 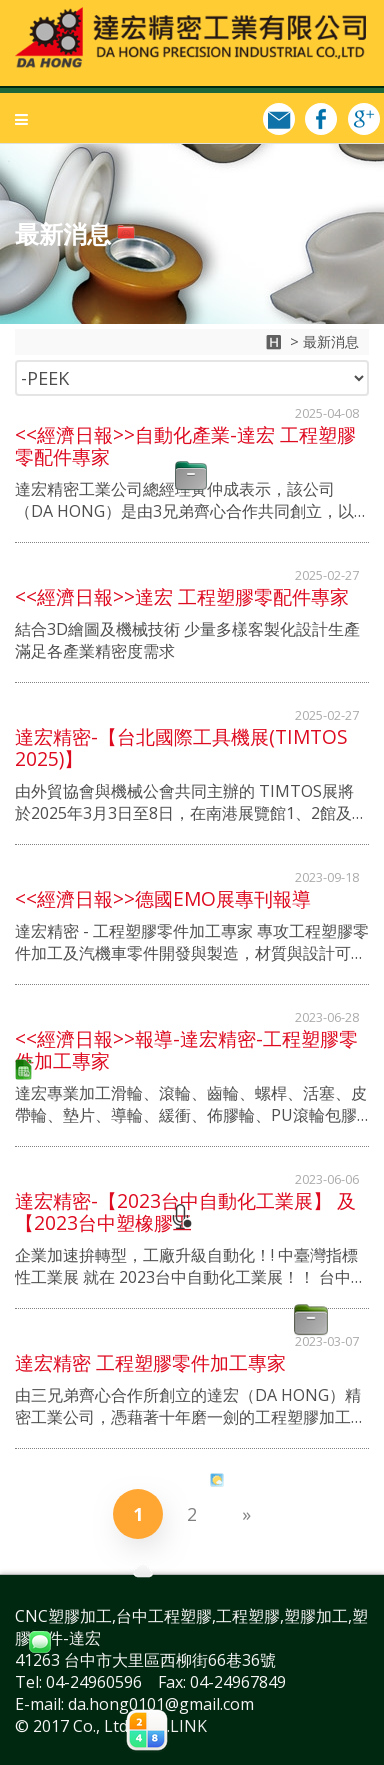 I want to click on open the file manager, so click(x=191, y=475).